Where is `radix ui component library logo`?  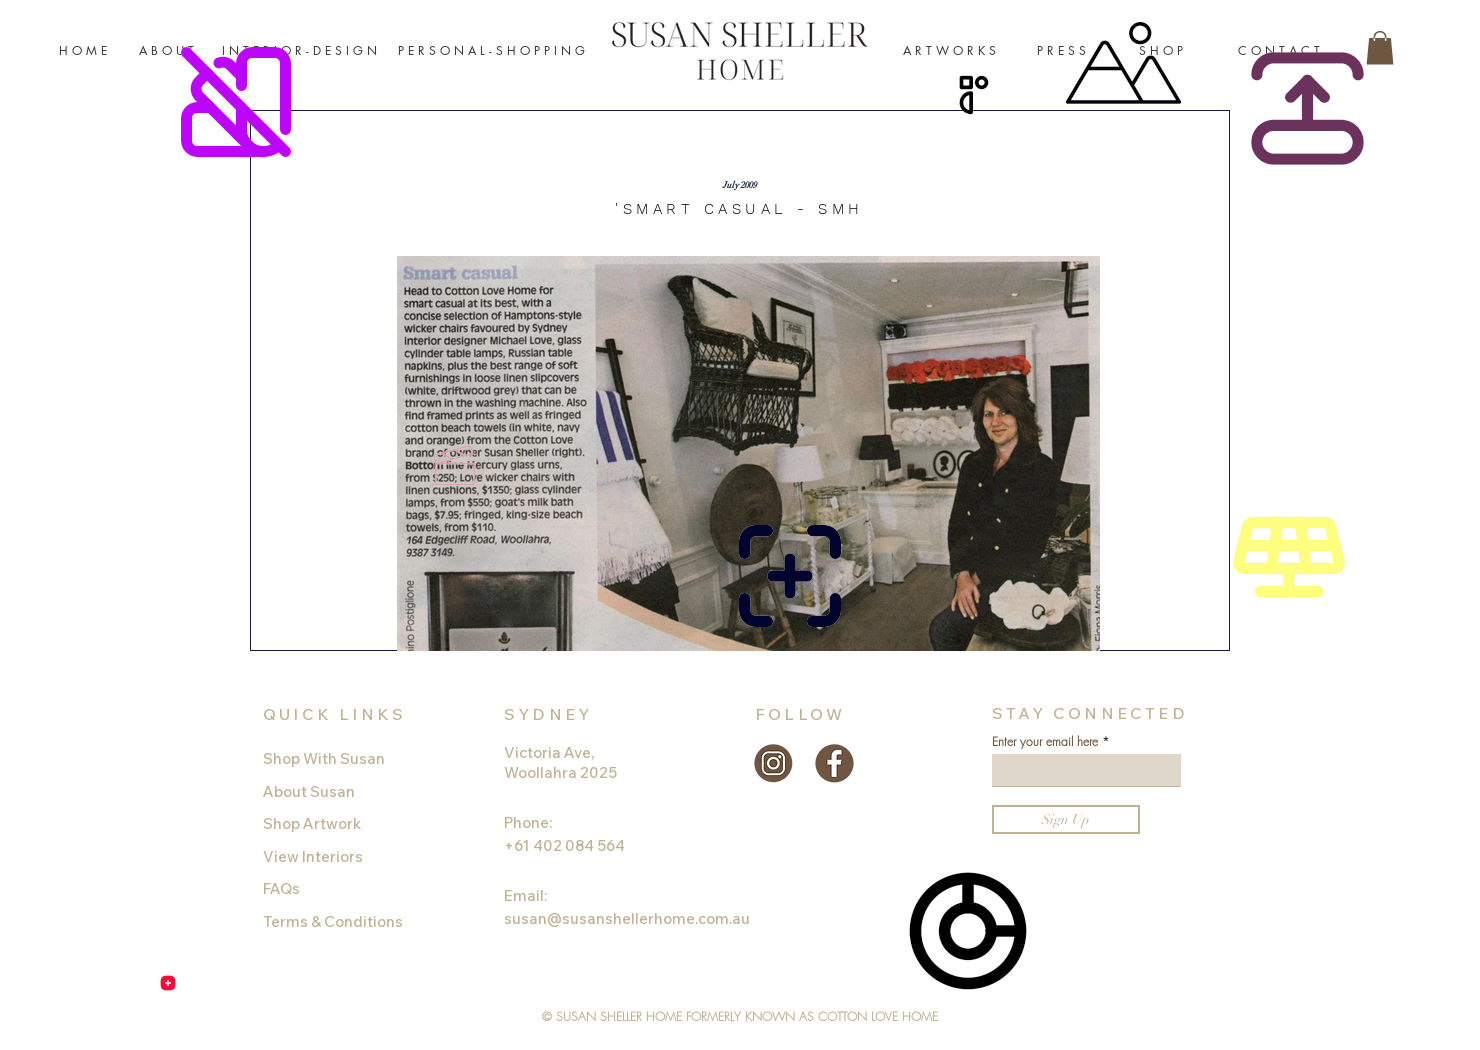 radix ui component library logo is located at coordinates (973, 95).